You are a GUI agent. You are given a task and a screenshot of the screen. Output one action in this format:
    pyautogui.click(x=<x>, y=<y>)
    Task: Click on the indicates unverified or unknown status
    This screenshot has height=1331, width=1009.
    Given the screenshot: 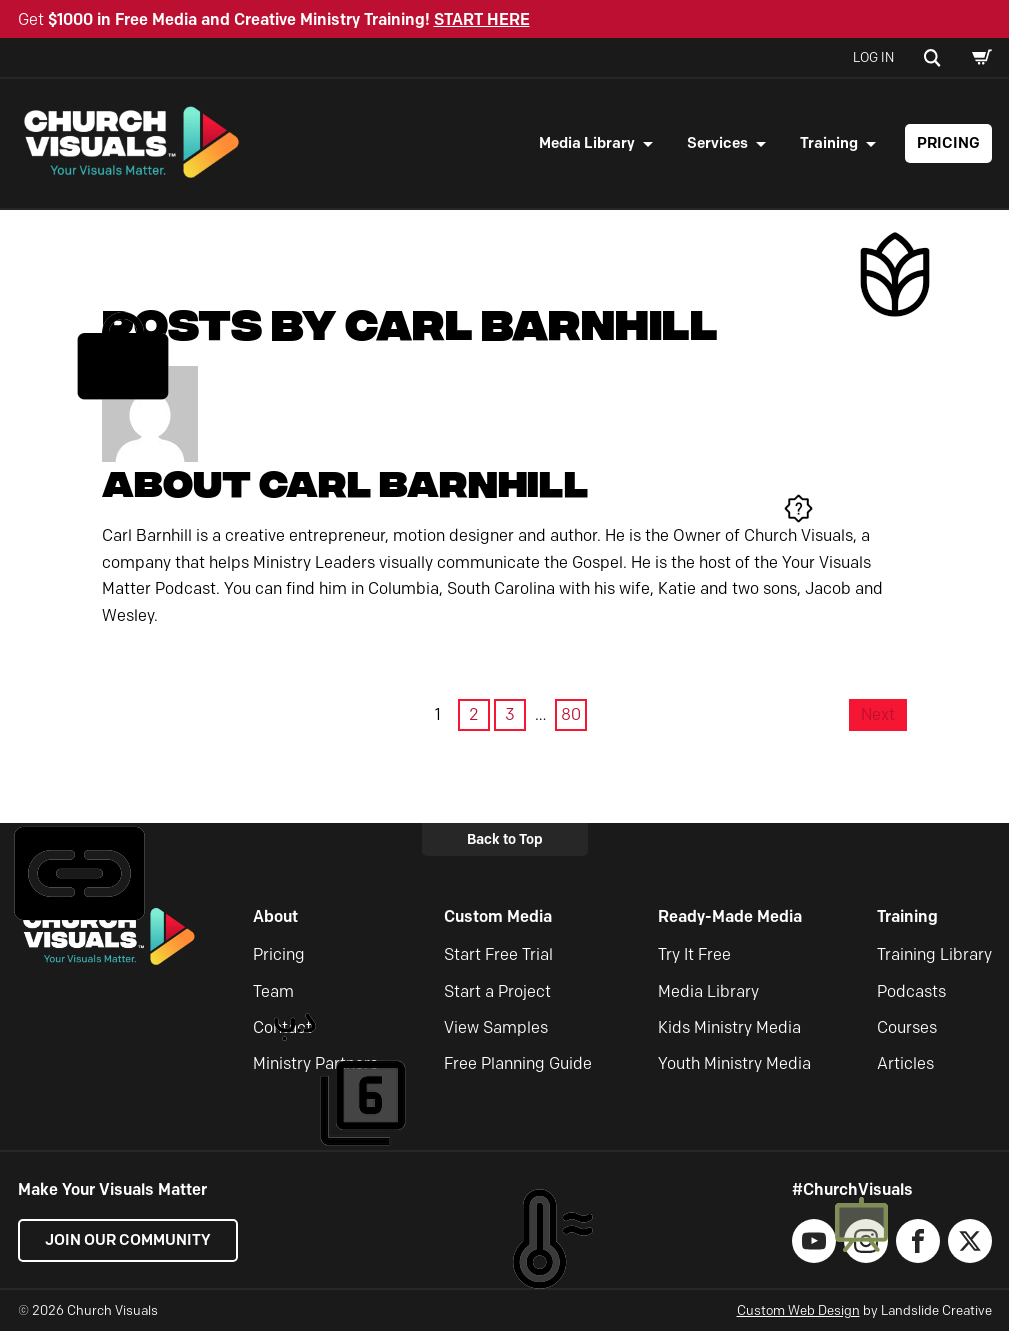 What is the action you would take?
    pyautogui.click(x=798, y=508)
    